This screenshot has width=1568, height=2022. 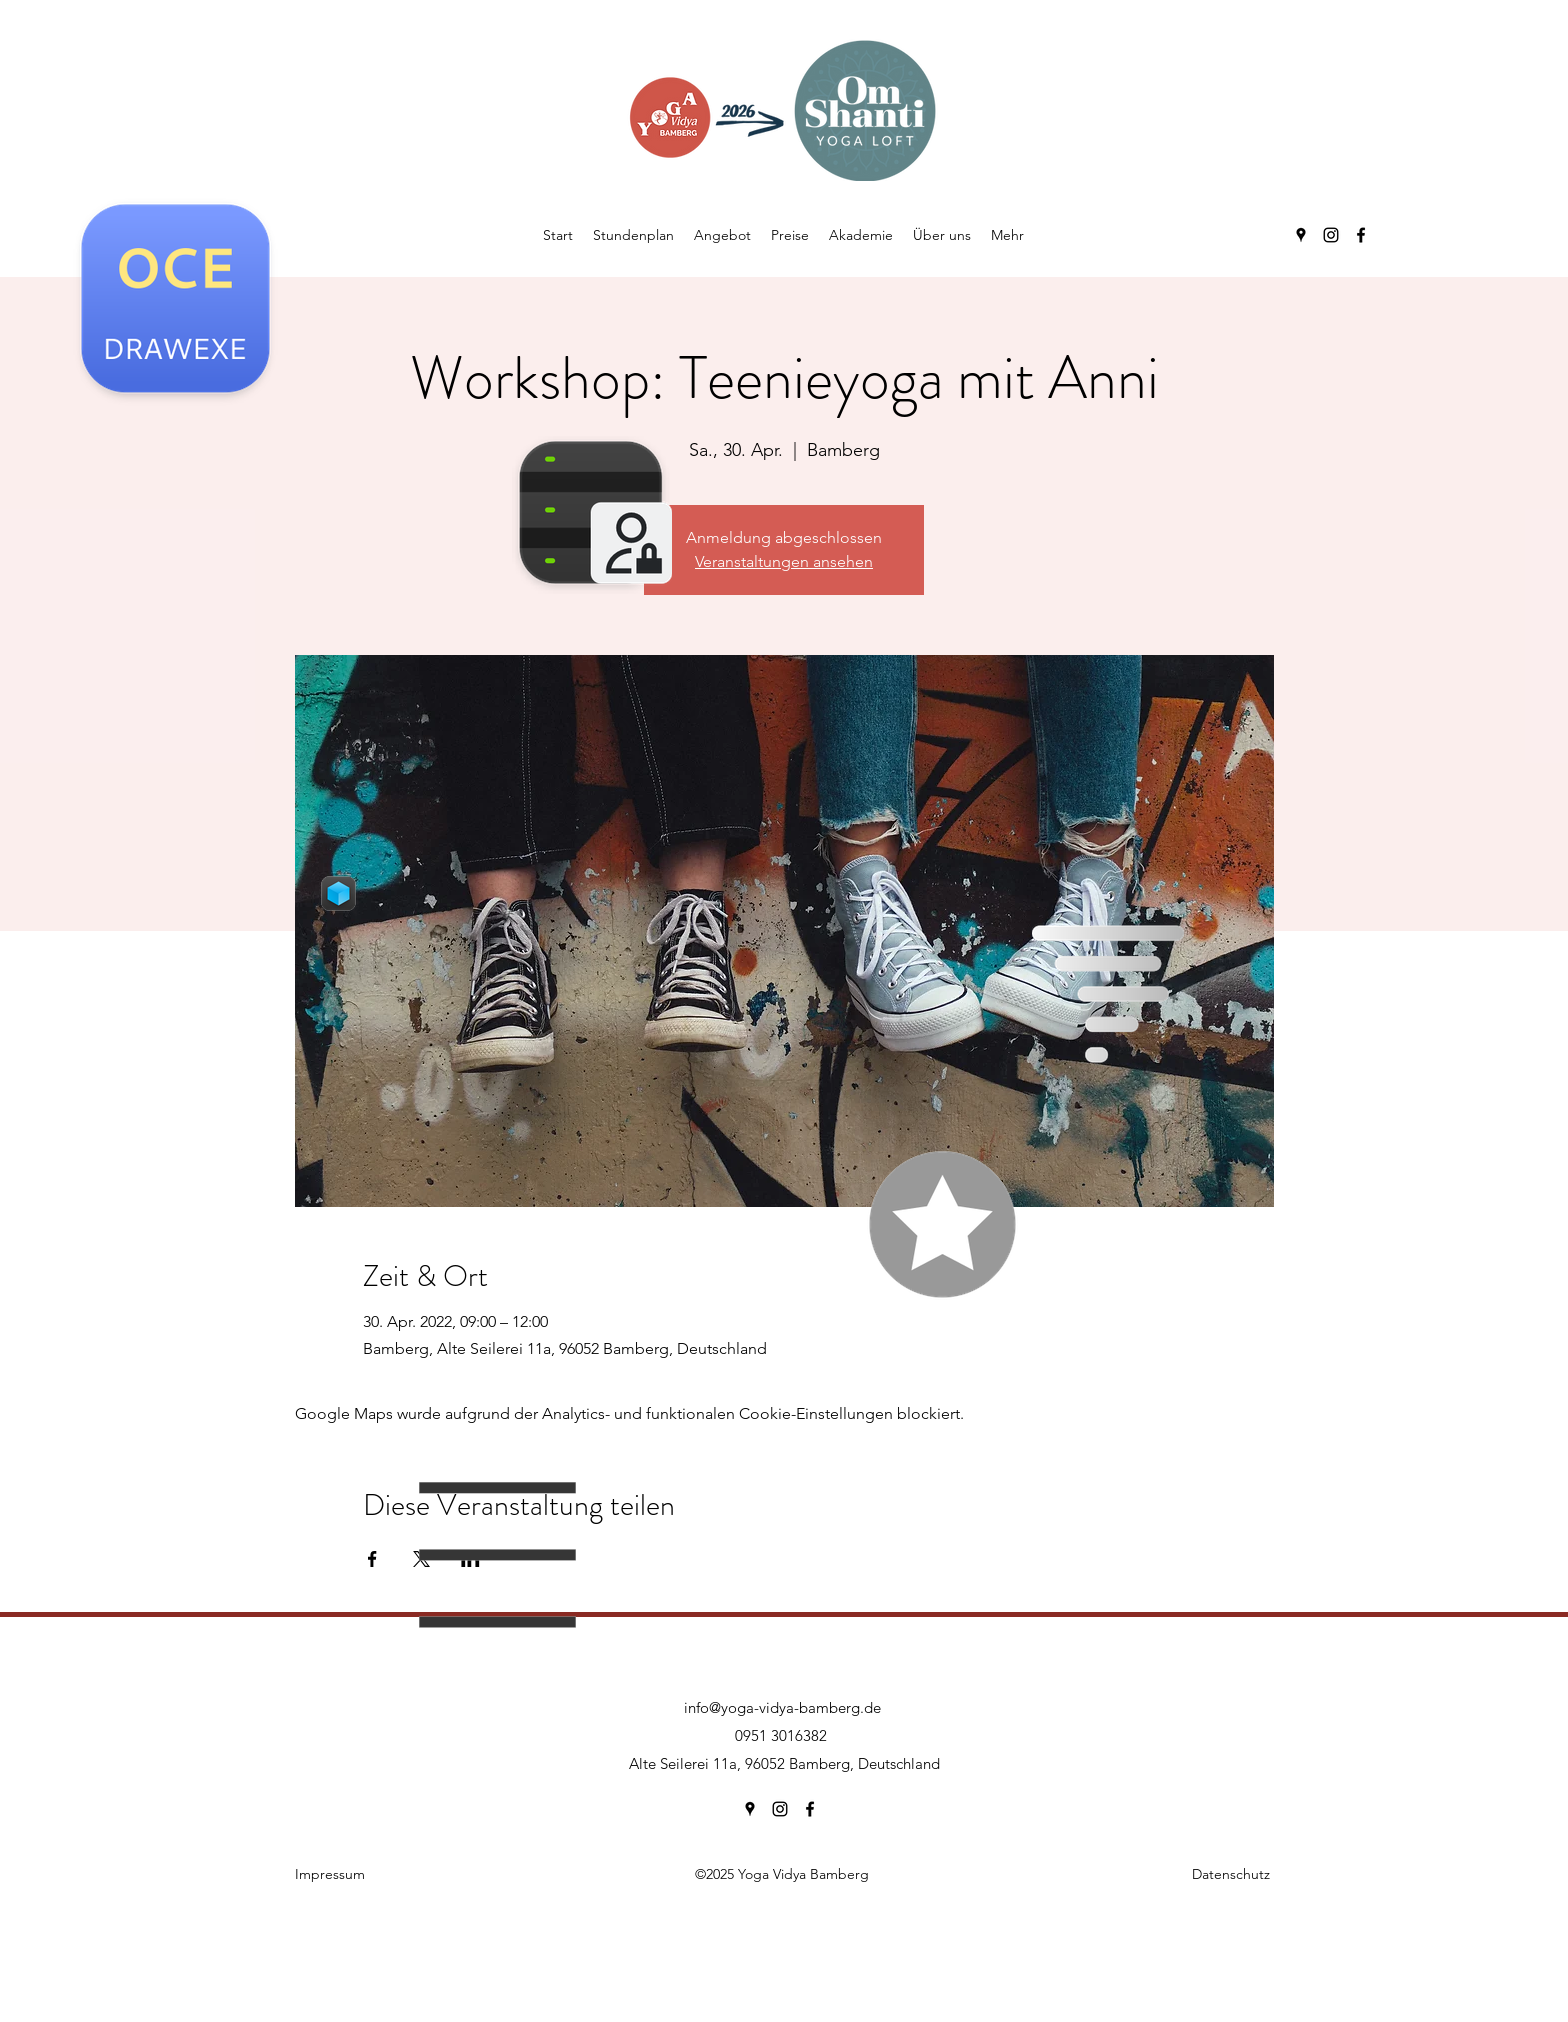 I want to click on open awf application, so click(x=338, y=893).